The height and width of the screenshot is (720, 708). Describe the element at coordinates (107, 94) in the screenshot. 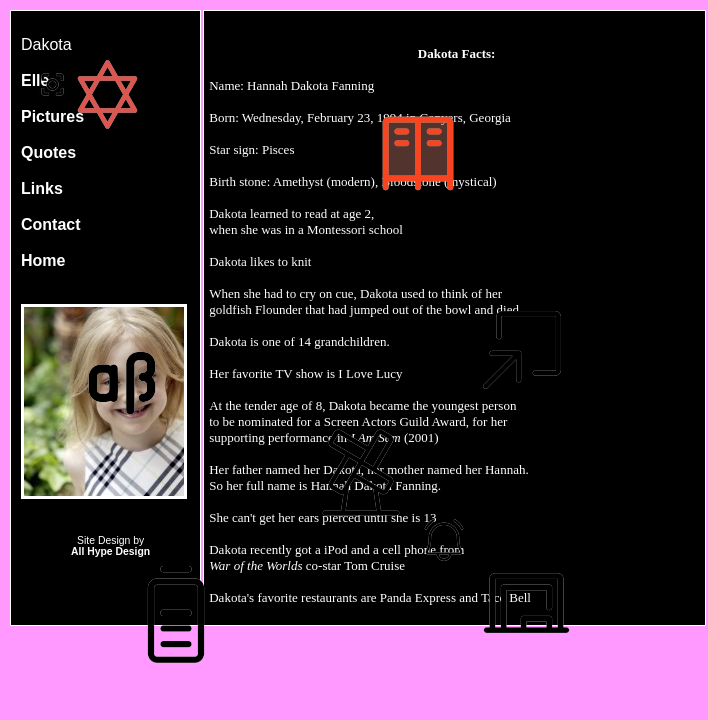

I see `indicates jewish religious content or services` at that location.